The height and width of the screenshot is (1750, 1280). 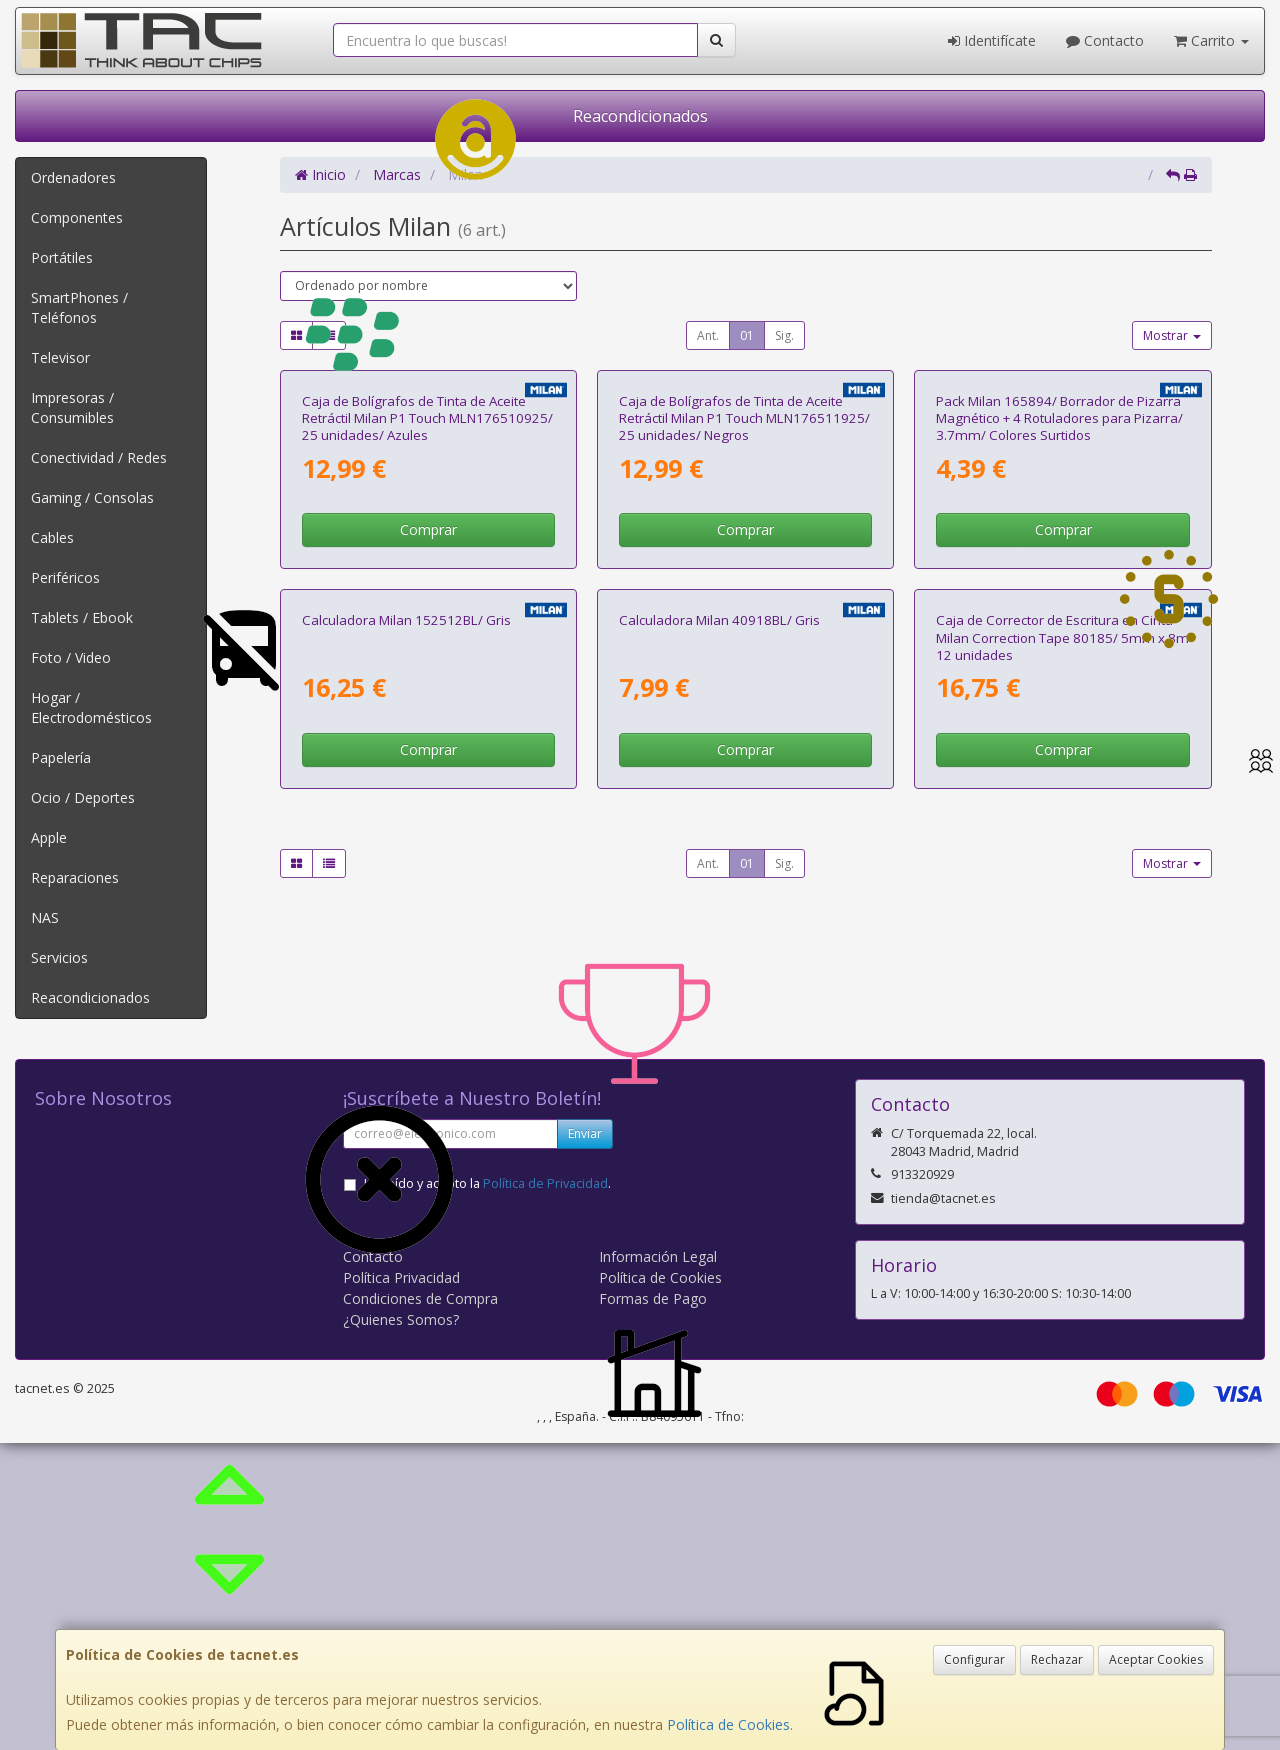 I want to click on expand or collapse a dropdown menu, so click(x=229, y=1529).